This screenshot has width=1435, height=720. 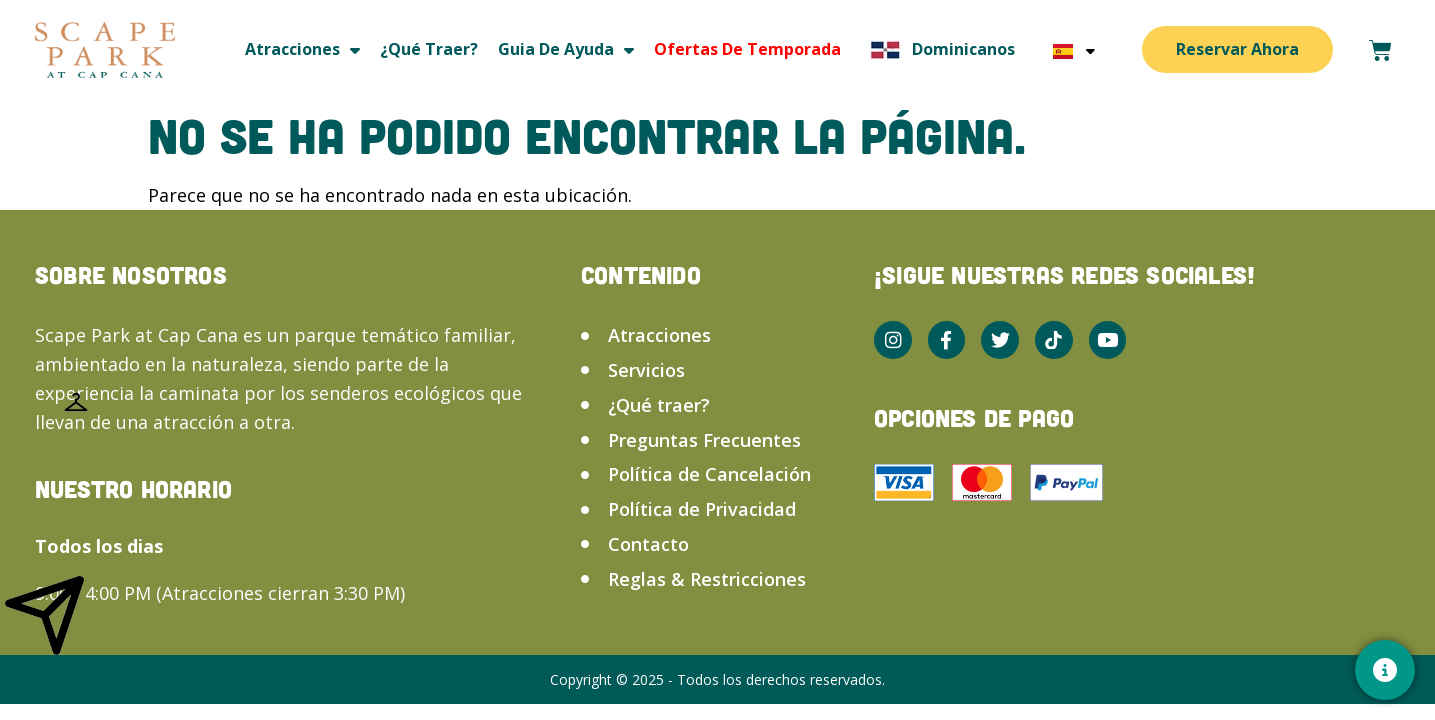 What do you see at coordinates (48, 611) in the screenshot?
I see `send a message` at bounding box center [48, 611].